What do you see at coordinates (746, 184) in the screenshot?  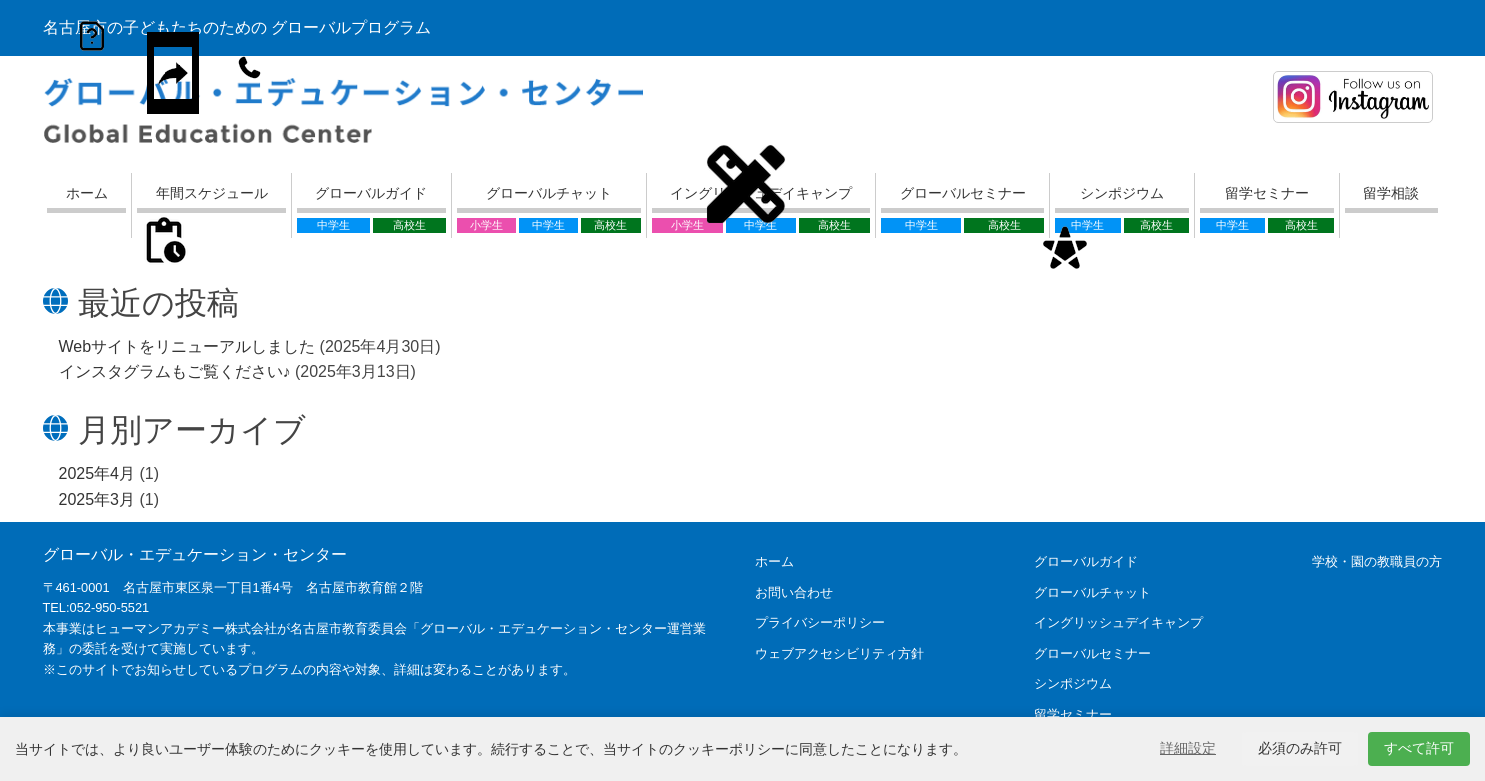 I see `access design tools and services` at bounding box center [746, 184].